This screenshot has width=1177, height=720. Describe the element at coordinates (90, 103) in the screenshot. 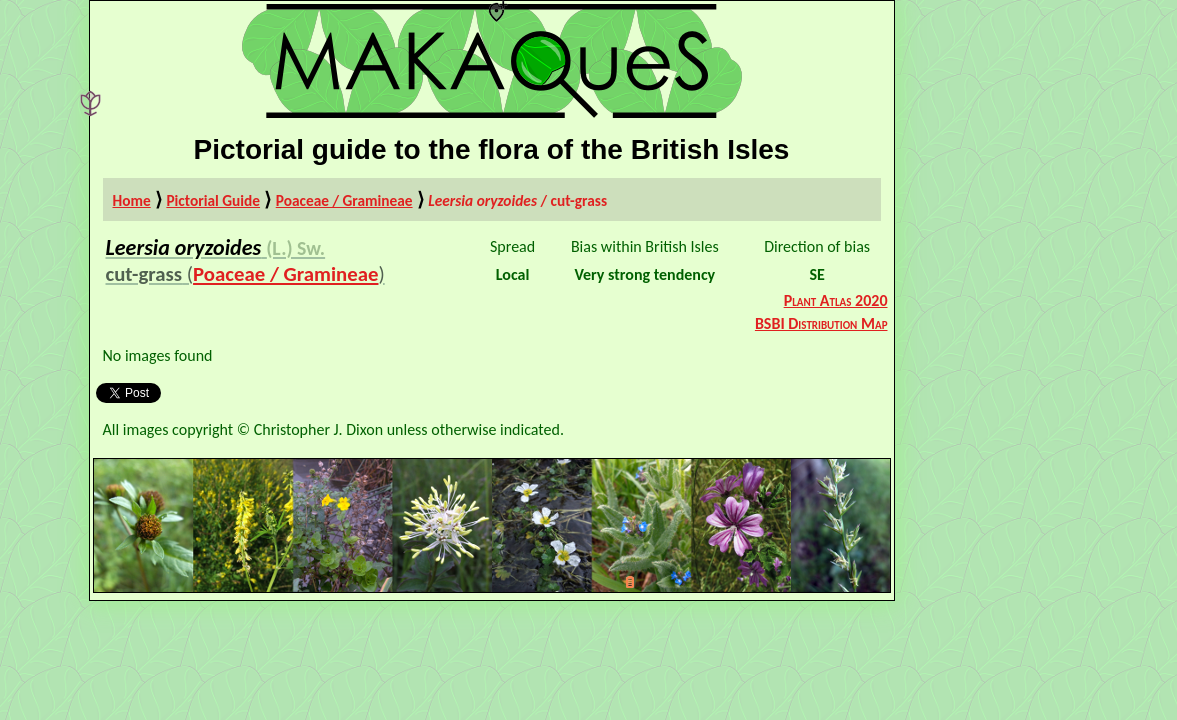

I see `access garden or plant care features` at that location.